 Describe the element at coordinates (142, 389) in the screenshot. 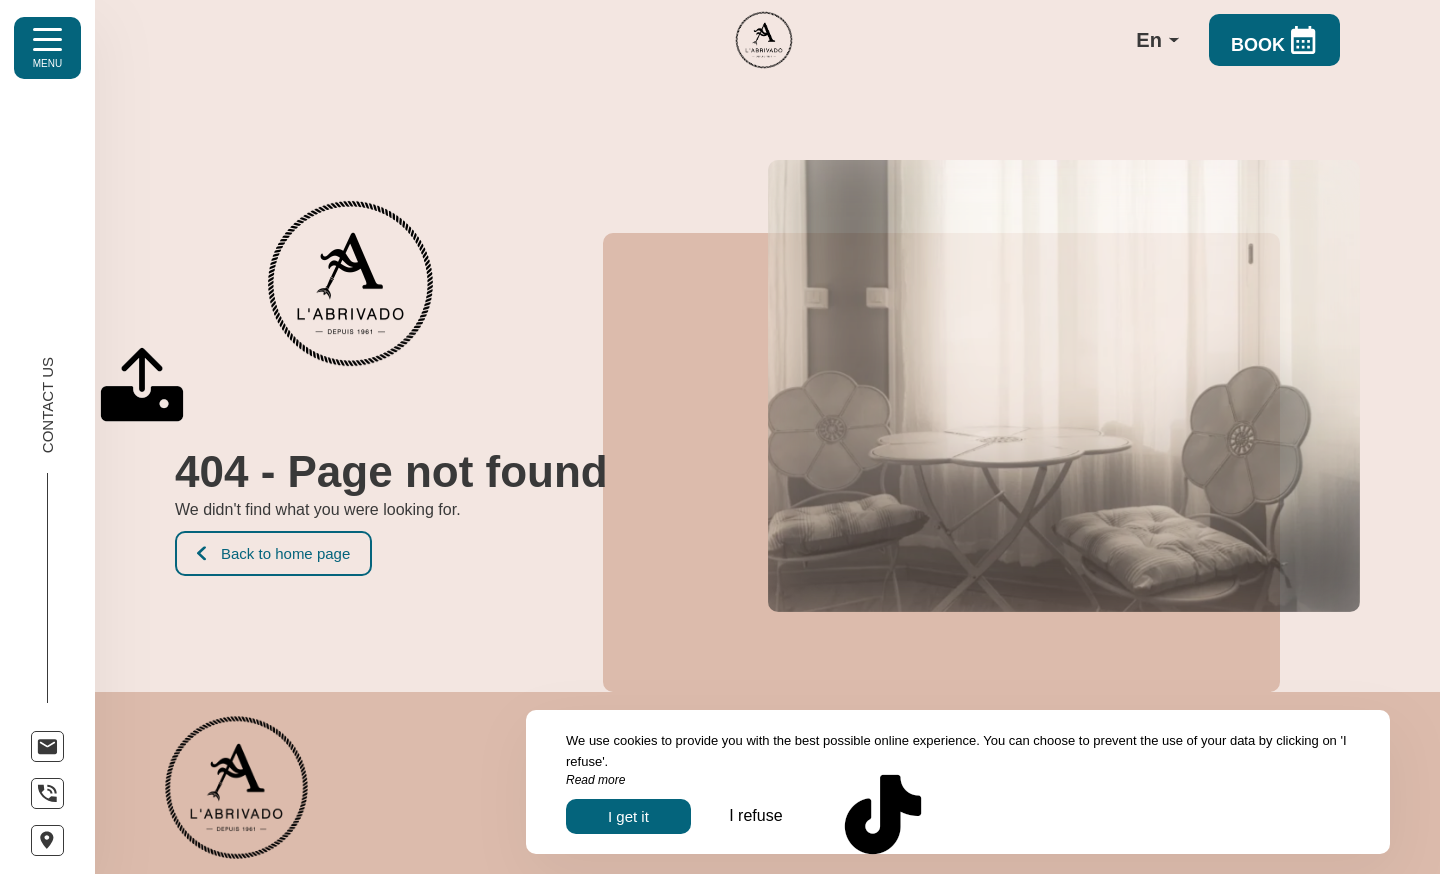

I see `upload a file or document` at that location.